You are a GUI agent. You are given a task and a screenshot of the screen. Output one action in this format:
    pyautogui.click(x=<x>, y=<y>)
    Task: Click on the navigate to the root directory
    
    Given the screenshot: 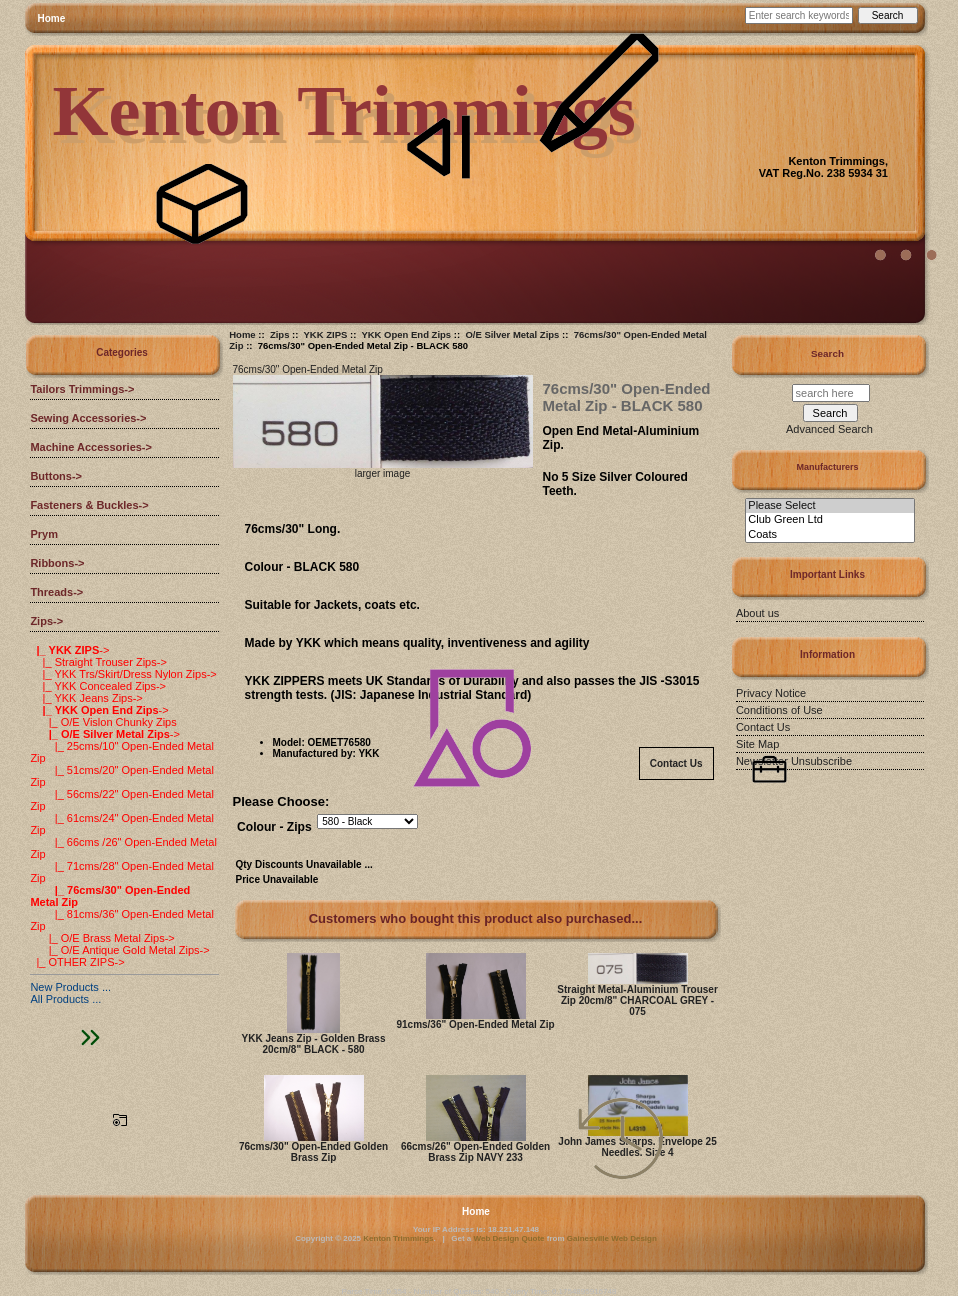 What is the action you would take?
    pyautogui.click(x=120, y=1120)
    